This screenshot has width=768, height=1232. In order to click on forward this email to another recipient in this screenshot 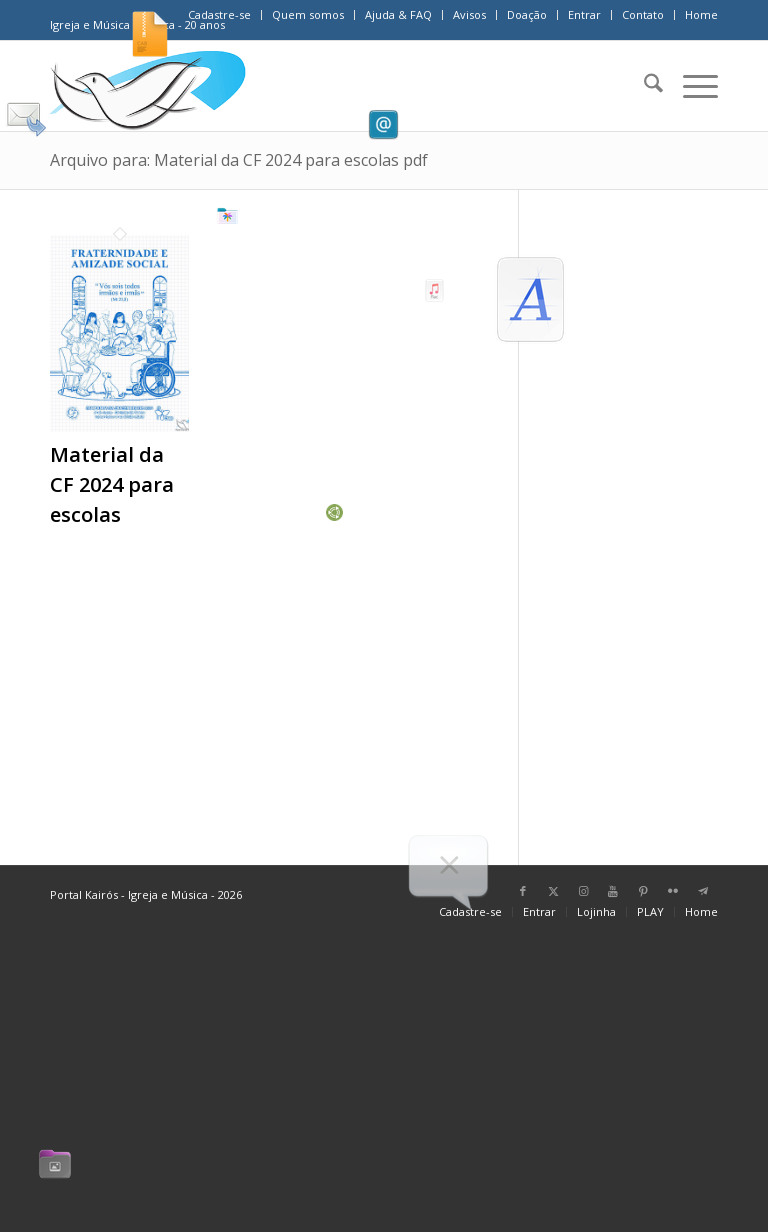, I will do `click(25, 116)`.